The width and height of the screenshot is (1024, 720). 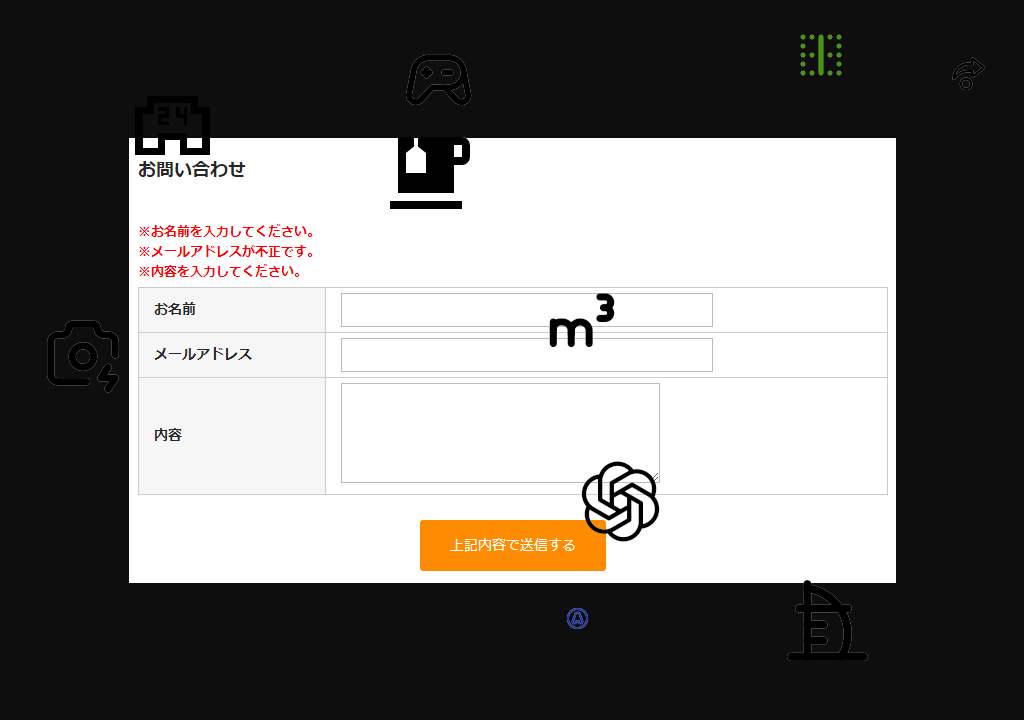 I want to click on camera flash enabled, so click(x=83, y=353).